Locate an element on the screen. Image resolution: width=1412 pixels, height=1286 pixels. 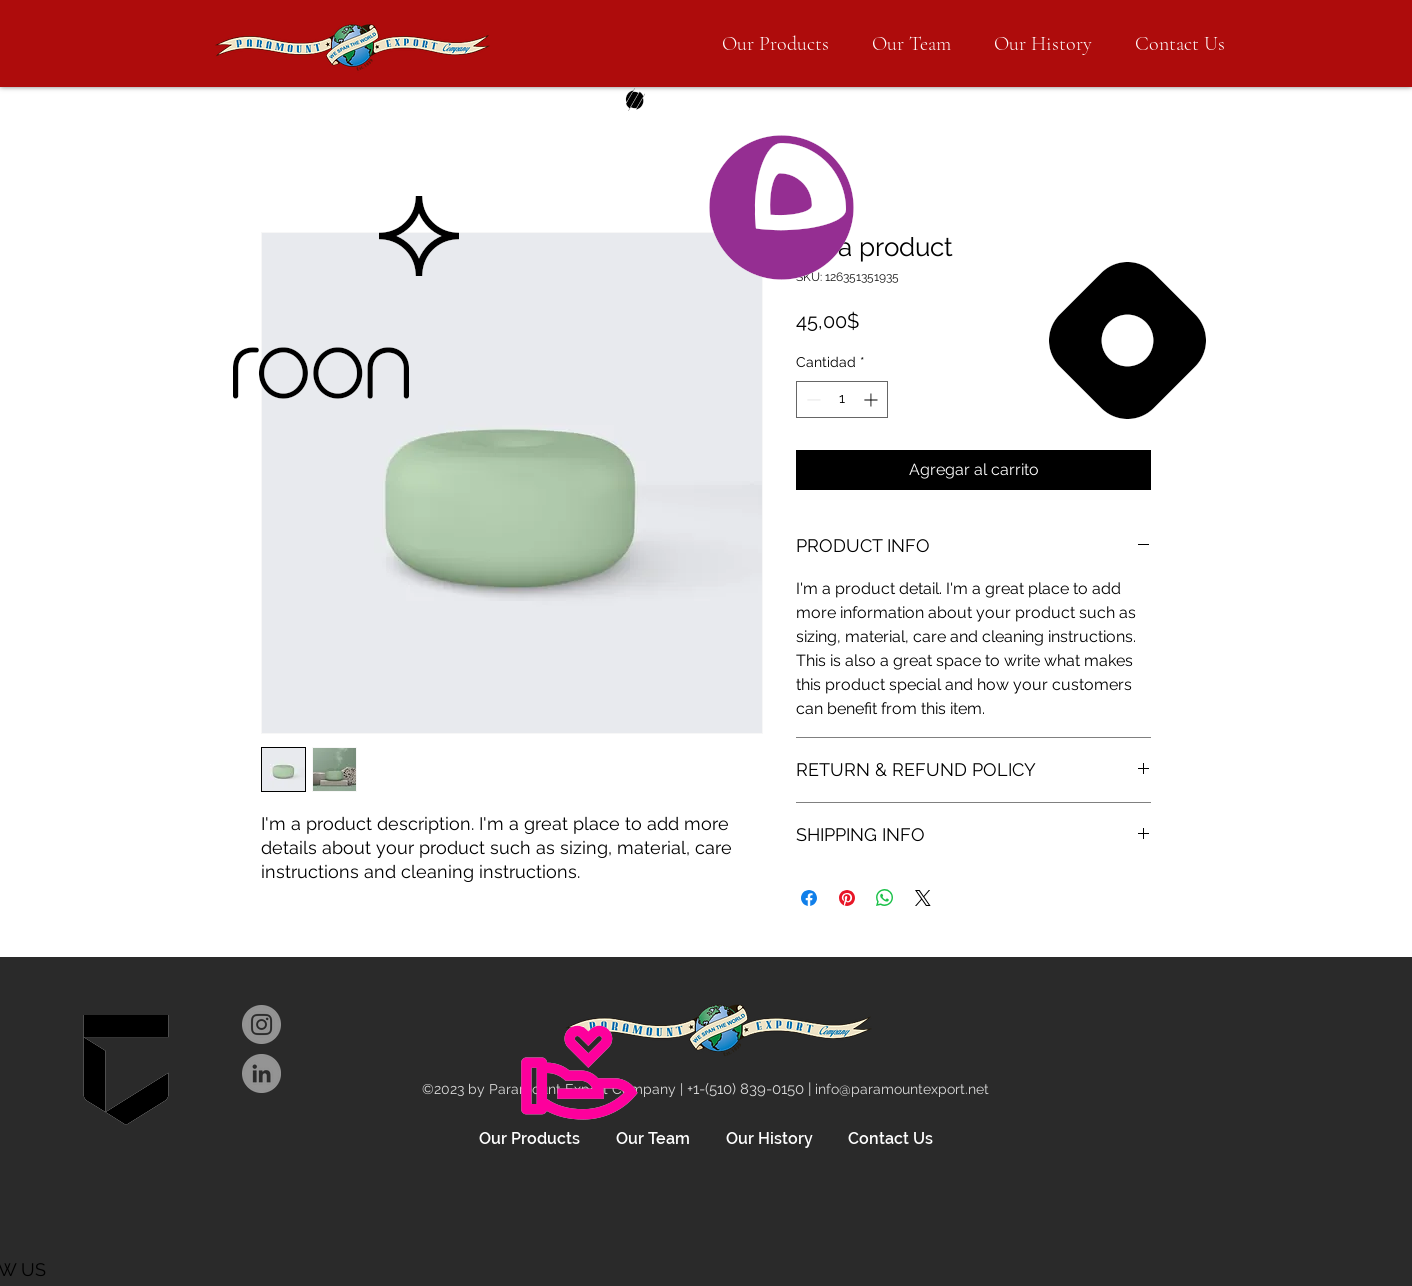
open Hashnode blogging platform is located at coordinates (1127, 340).